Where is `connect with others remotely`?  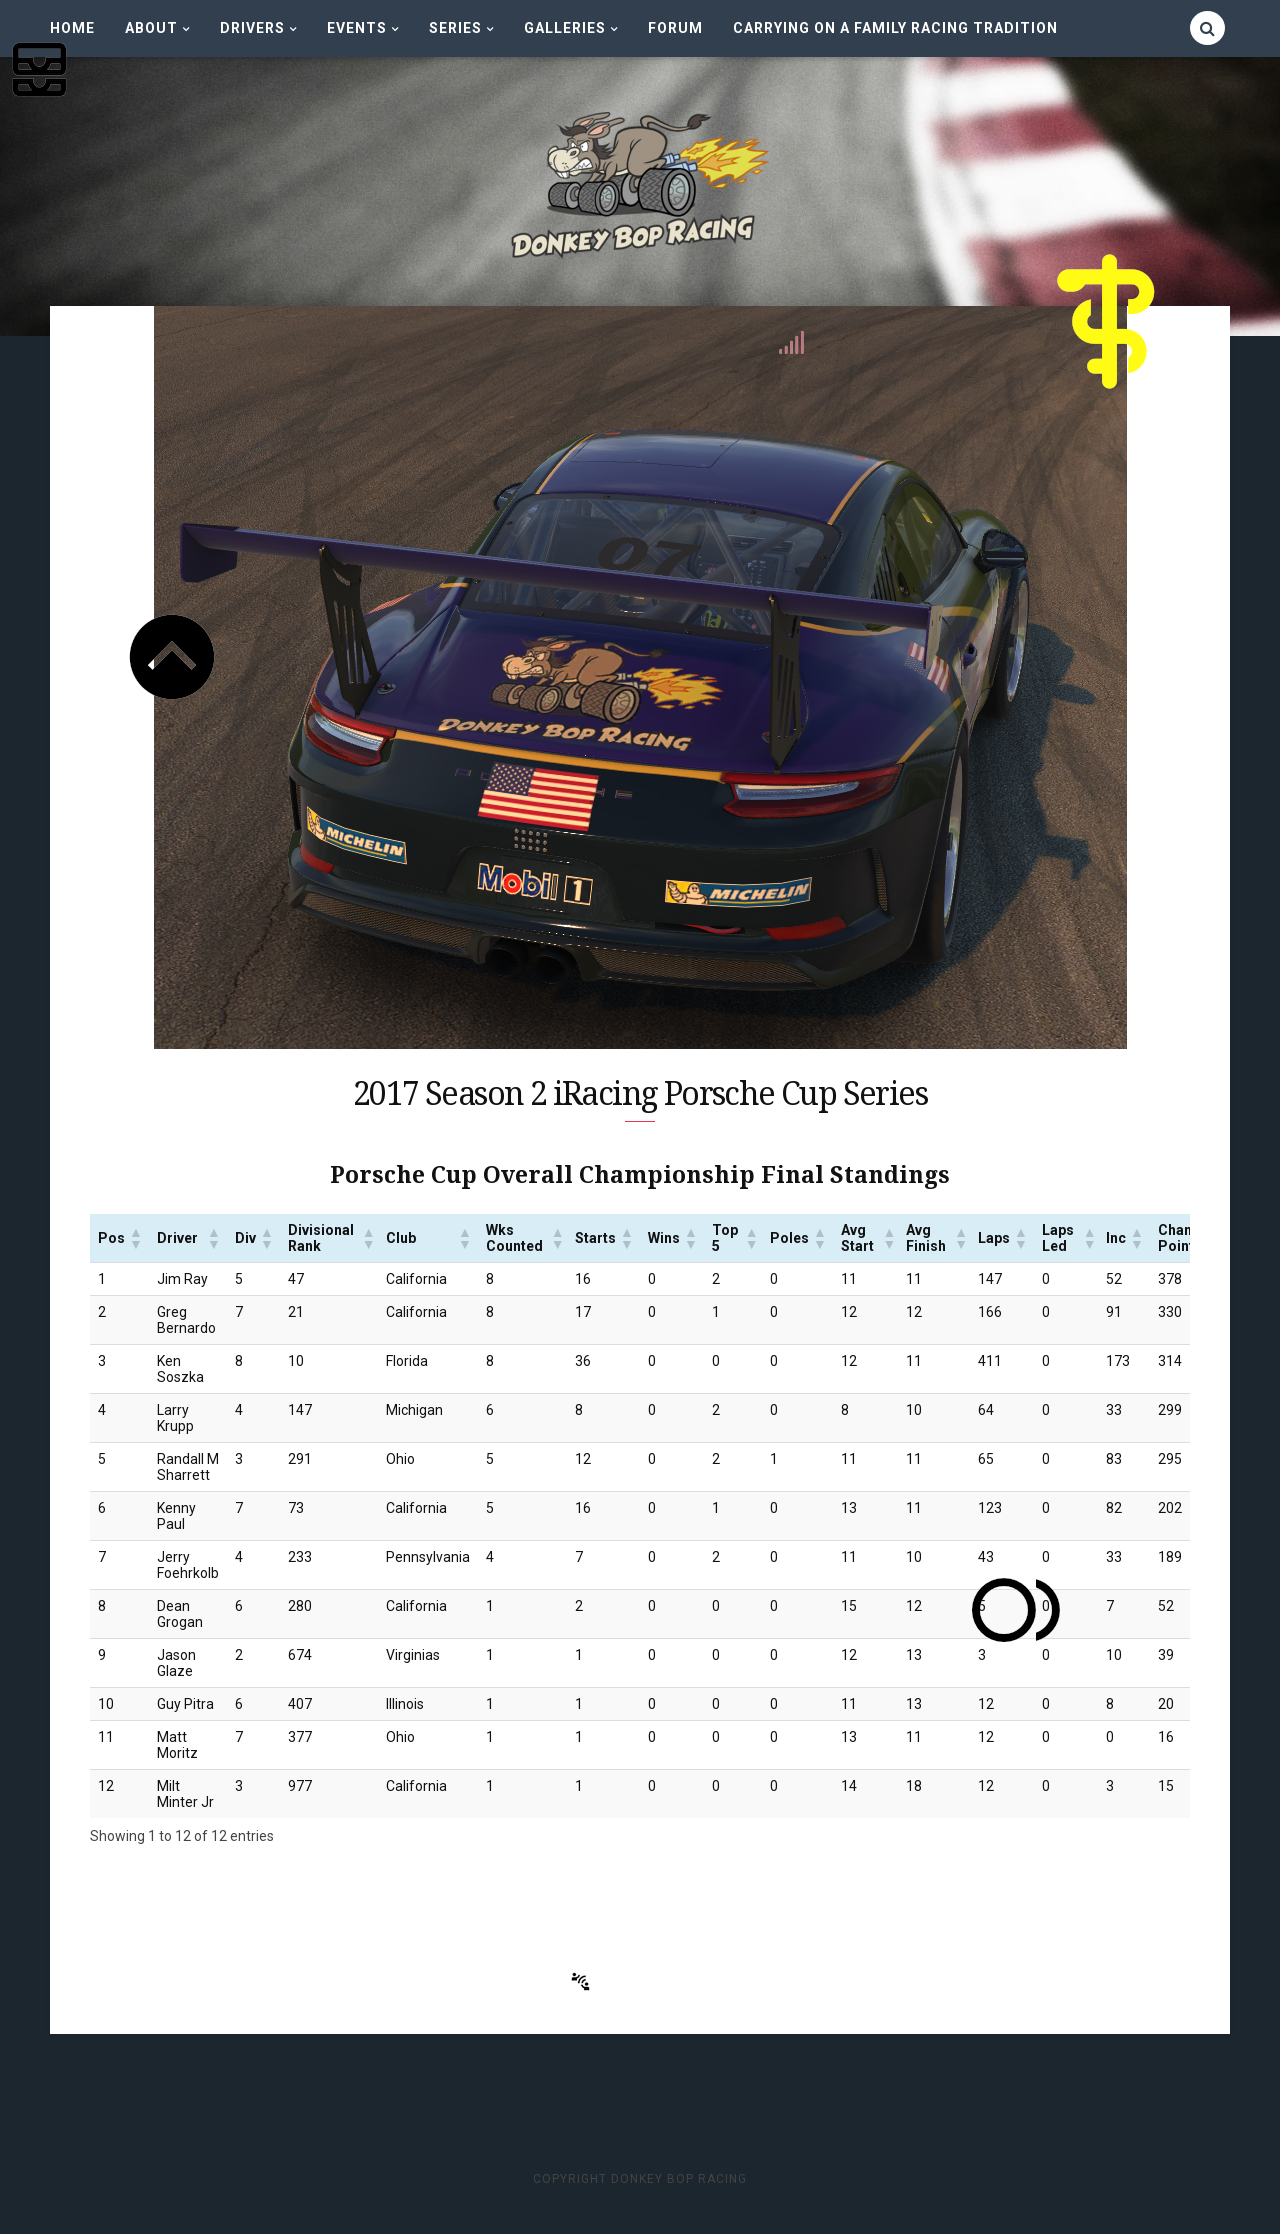 connect with others remotely is located at coordinates (580, 1981).